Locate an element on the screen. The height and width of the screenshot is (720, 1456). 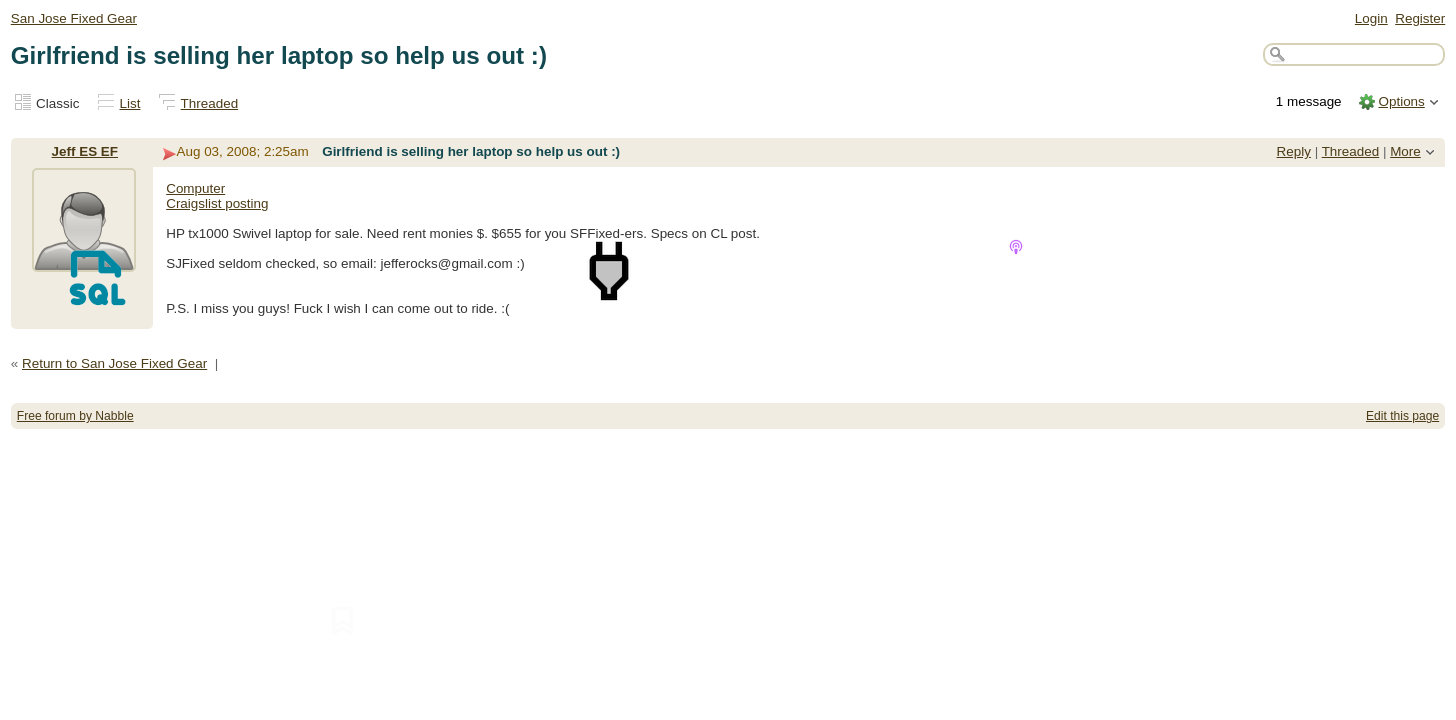
save this item for later is located at coordinates (342, 620).